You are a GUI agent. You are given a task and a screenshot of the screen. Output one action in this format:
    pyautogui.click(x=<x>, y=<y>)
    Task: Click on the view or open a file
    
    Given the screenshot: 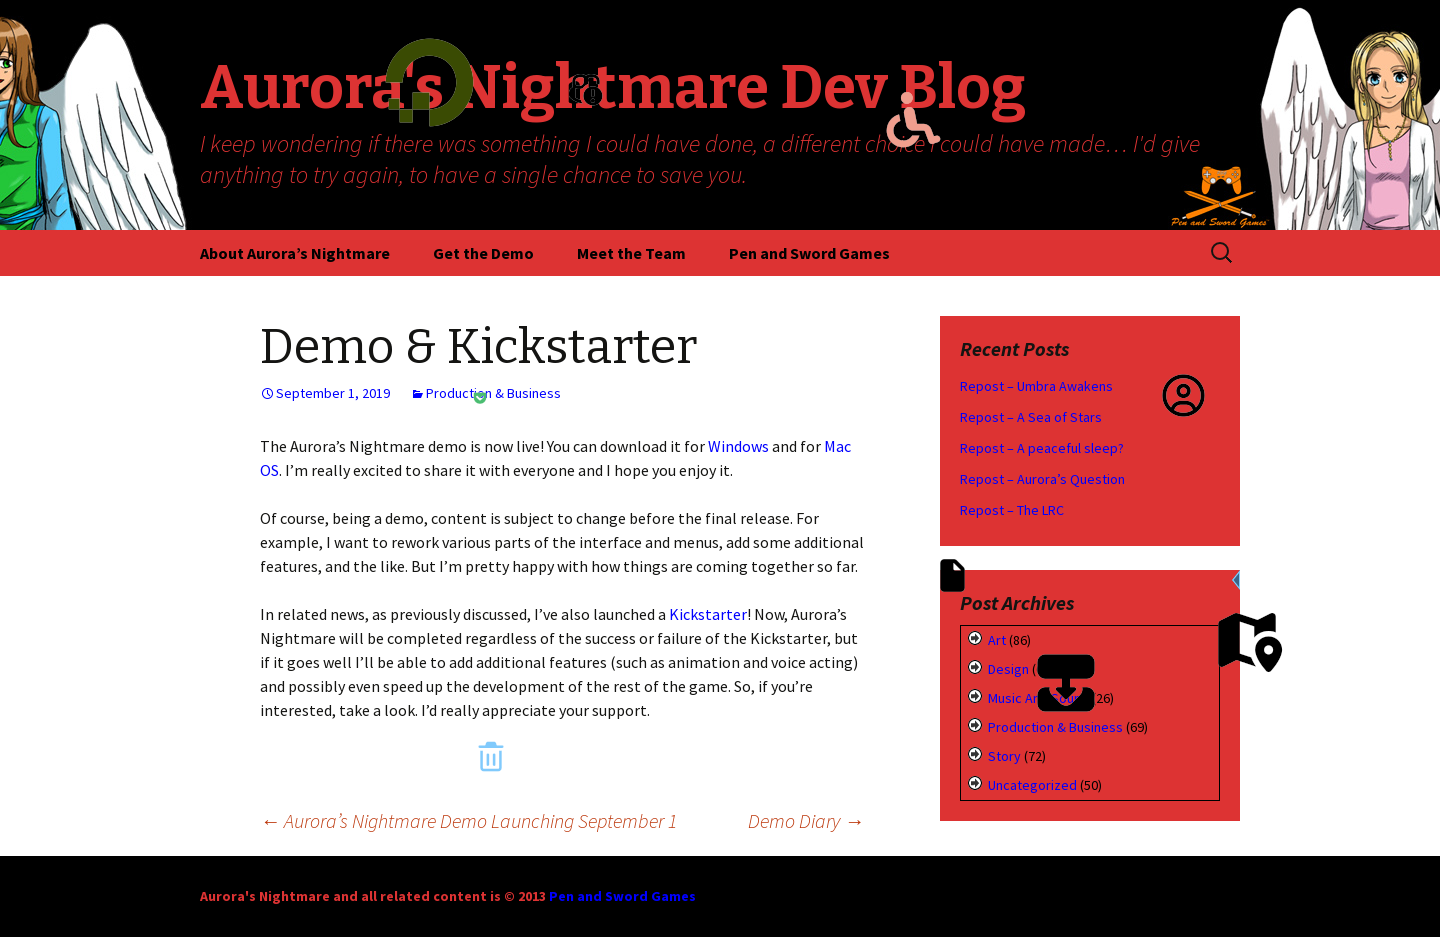 What is the action you would take?
    pyautogui.click(x=952, y=575)
    